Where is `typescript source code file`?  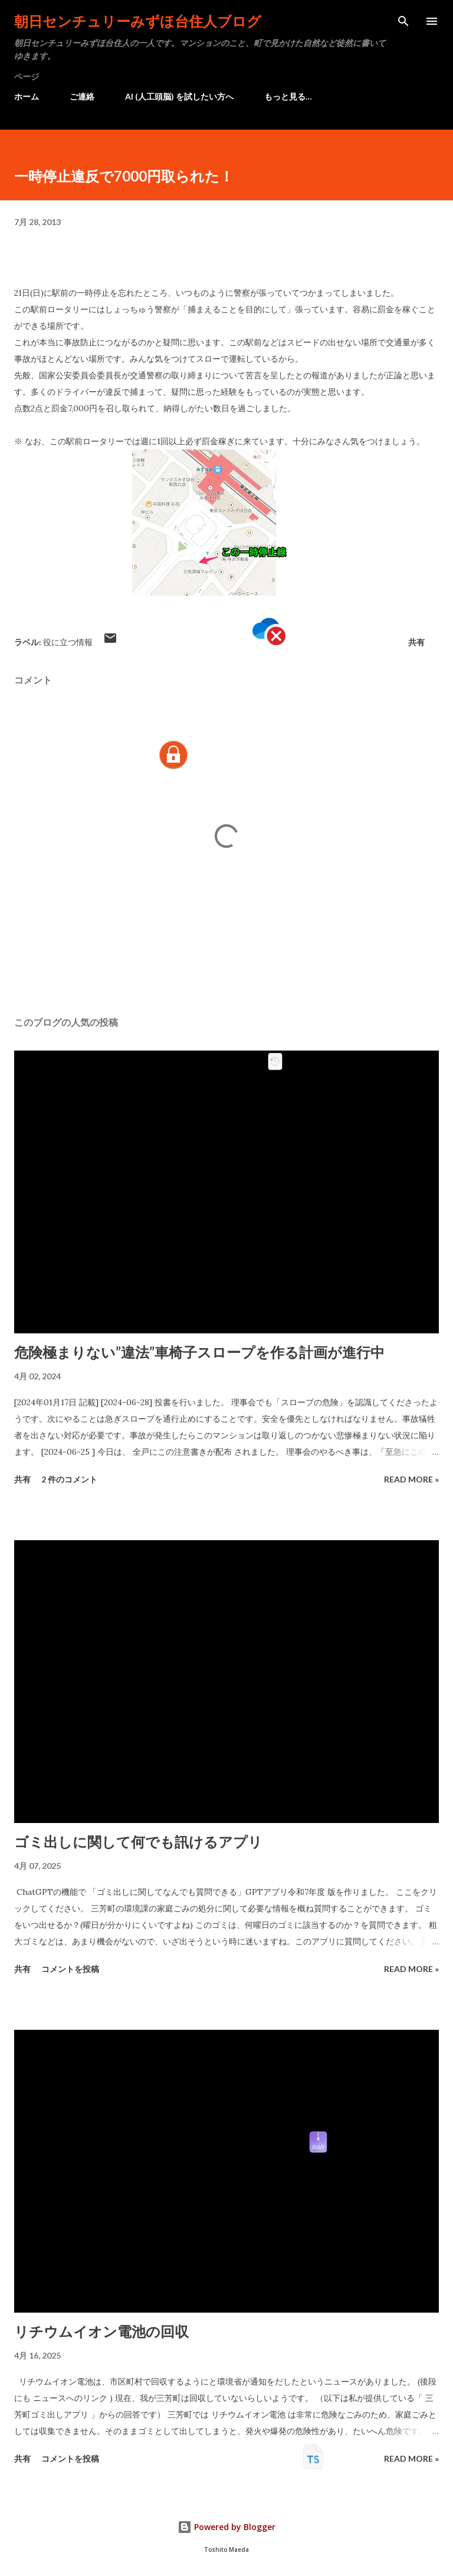
typescript source code file is located at coordinates (313, 2456).